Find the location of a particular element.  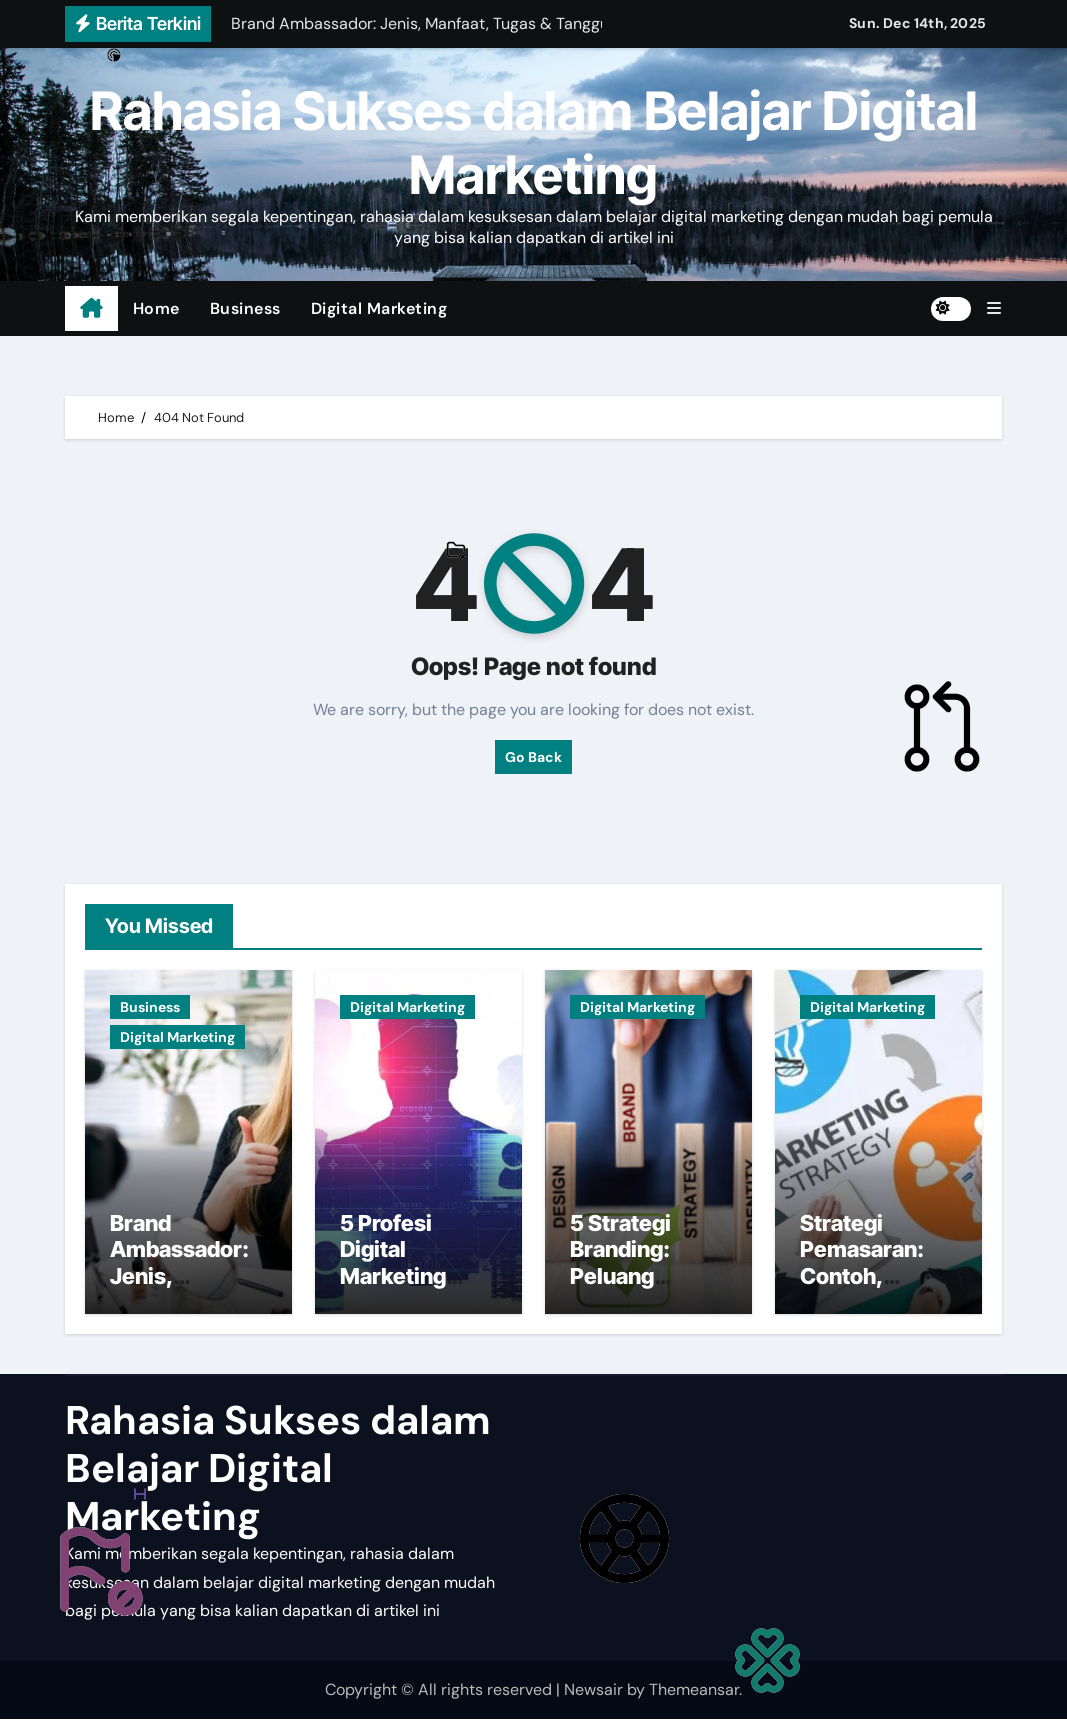

delete a folder is located at coordinates (456, 550).